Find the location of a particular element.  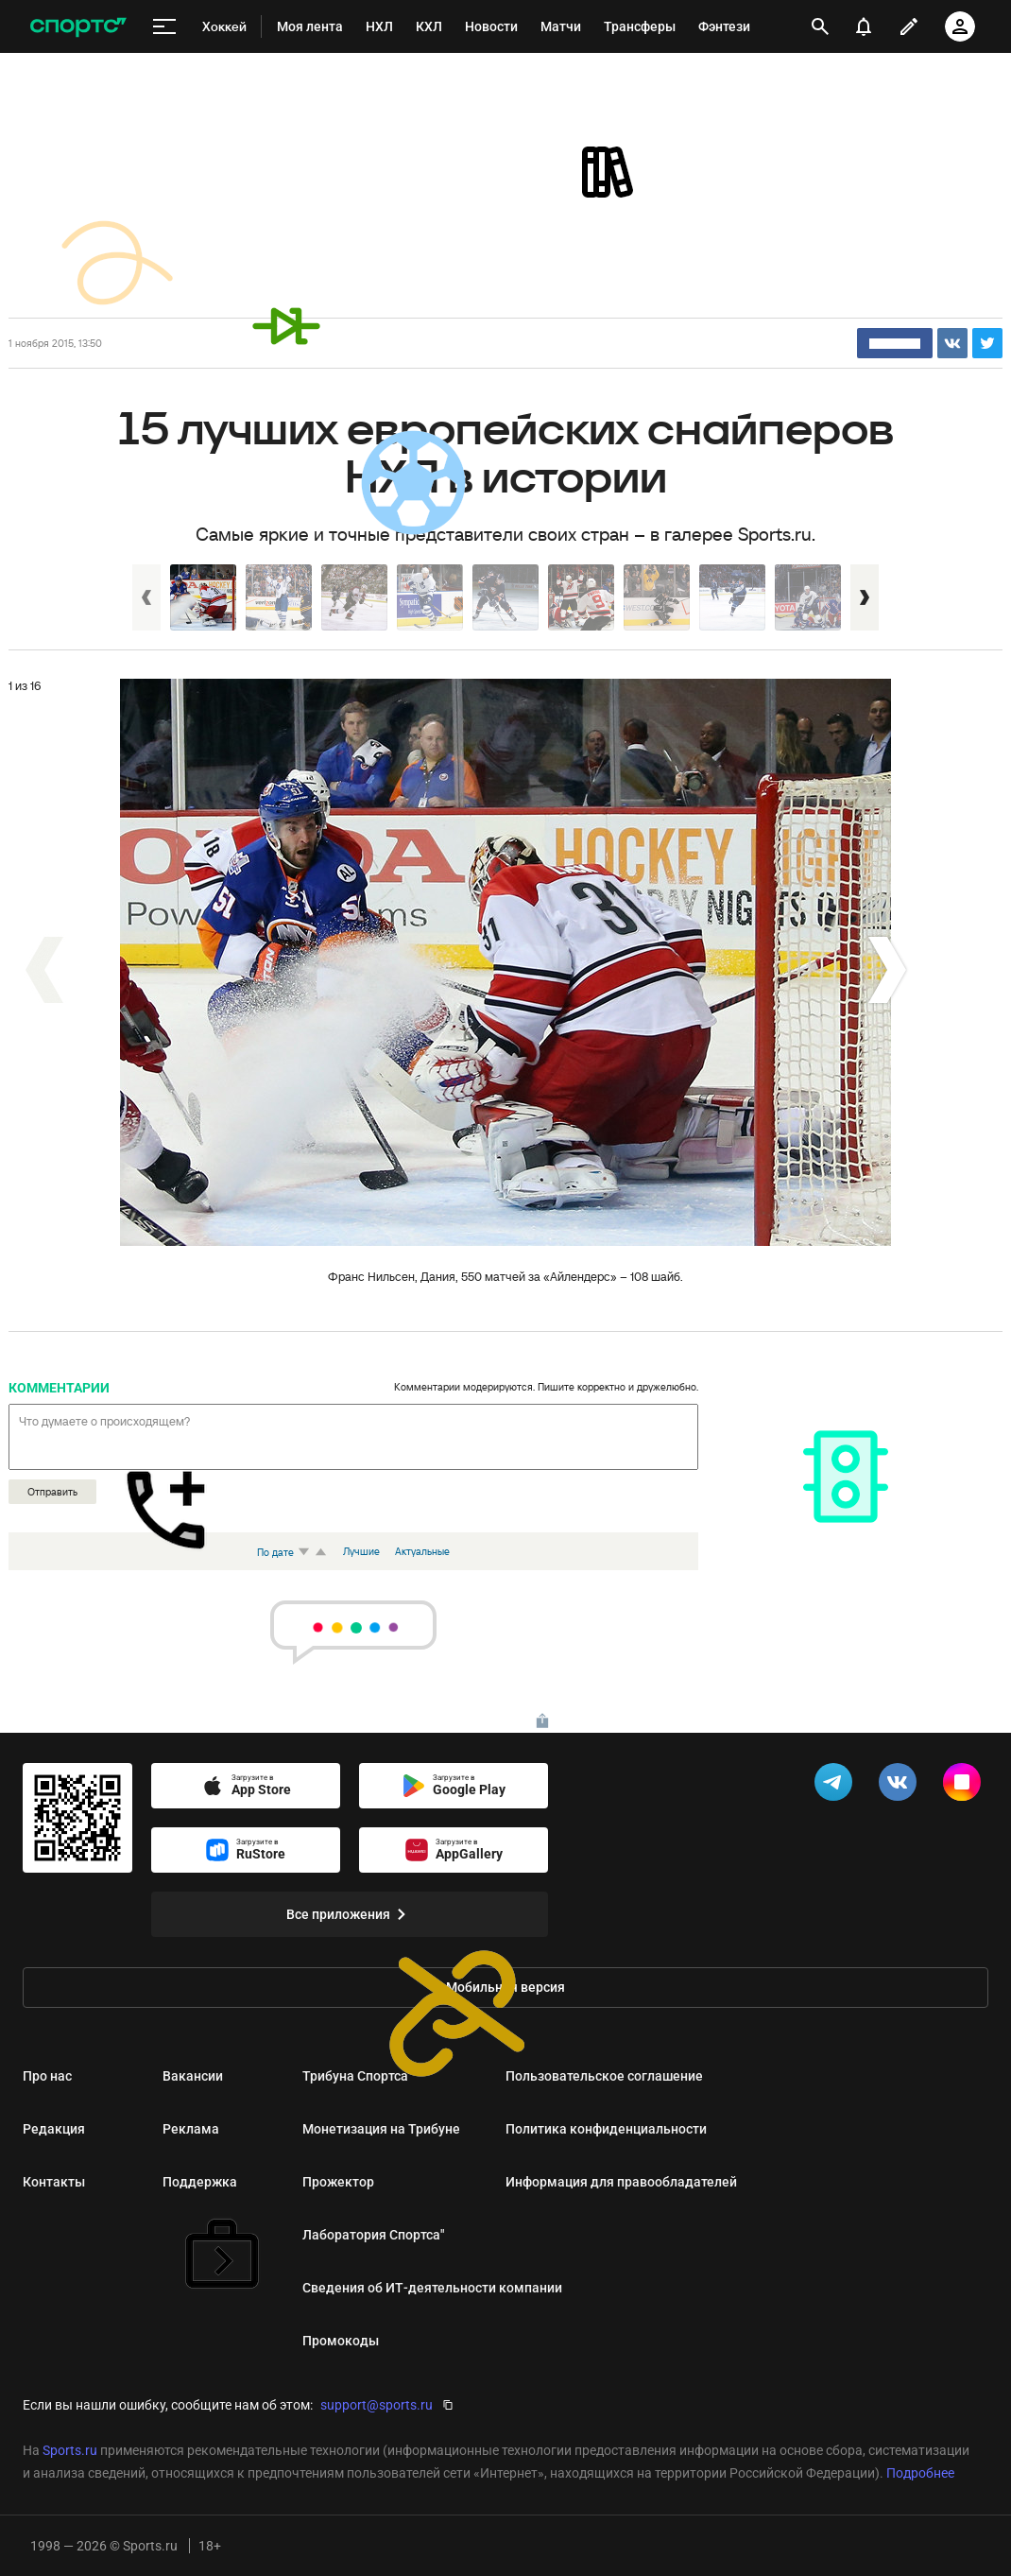

schedule task for next week is located at coordinates (222, 2252).